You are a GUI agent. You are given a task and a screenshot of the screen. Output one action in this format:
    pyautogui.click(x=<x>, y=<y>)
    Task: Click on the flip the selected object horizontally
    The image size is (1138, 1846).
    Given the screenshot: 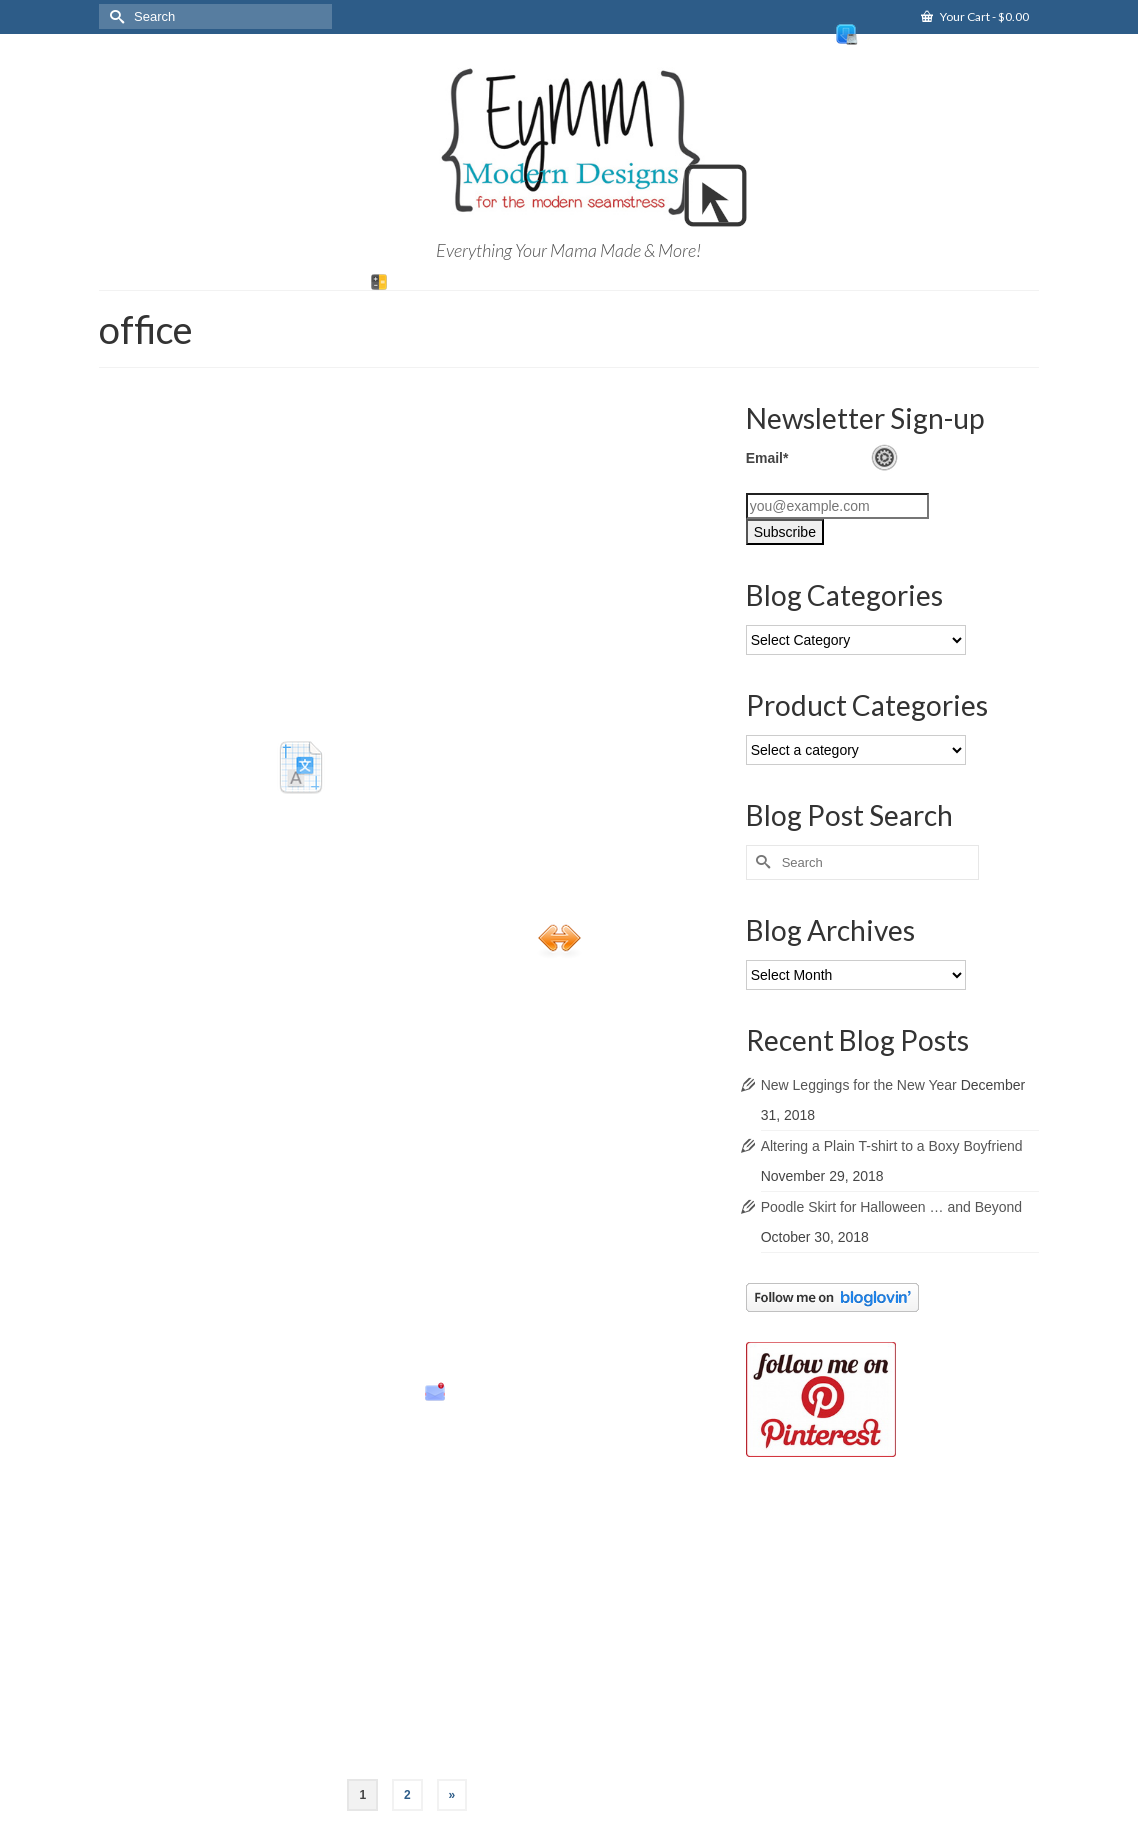 What is the action you would take?
    pyautogui.click(x=559, y=936)
    